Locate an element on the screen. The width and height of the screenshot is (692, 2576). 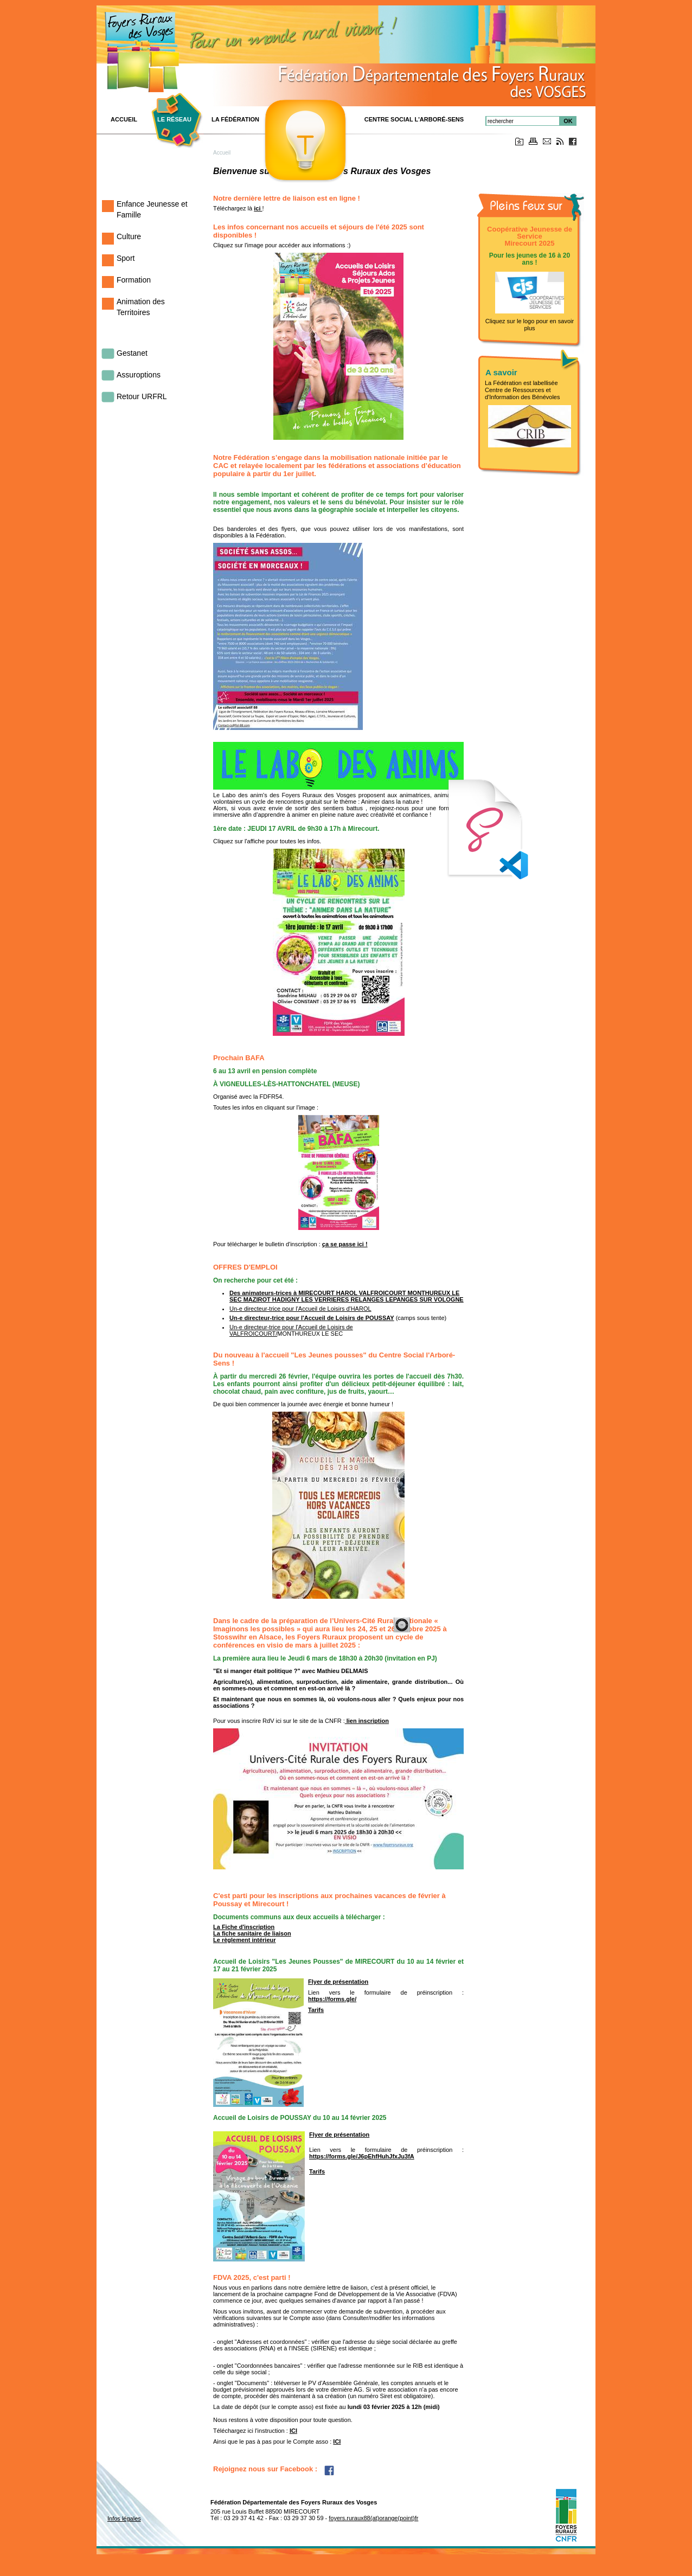
iPod shuffle device connected is located at coordinates (402, 1625).